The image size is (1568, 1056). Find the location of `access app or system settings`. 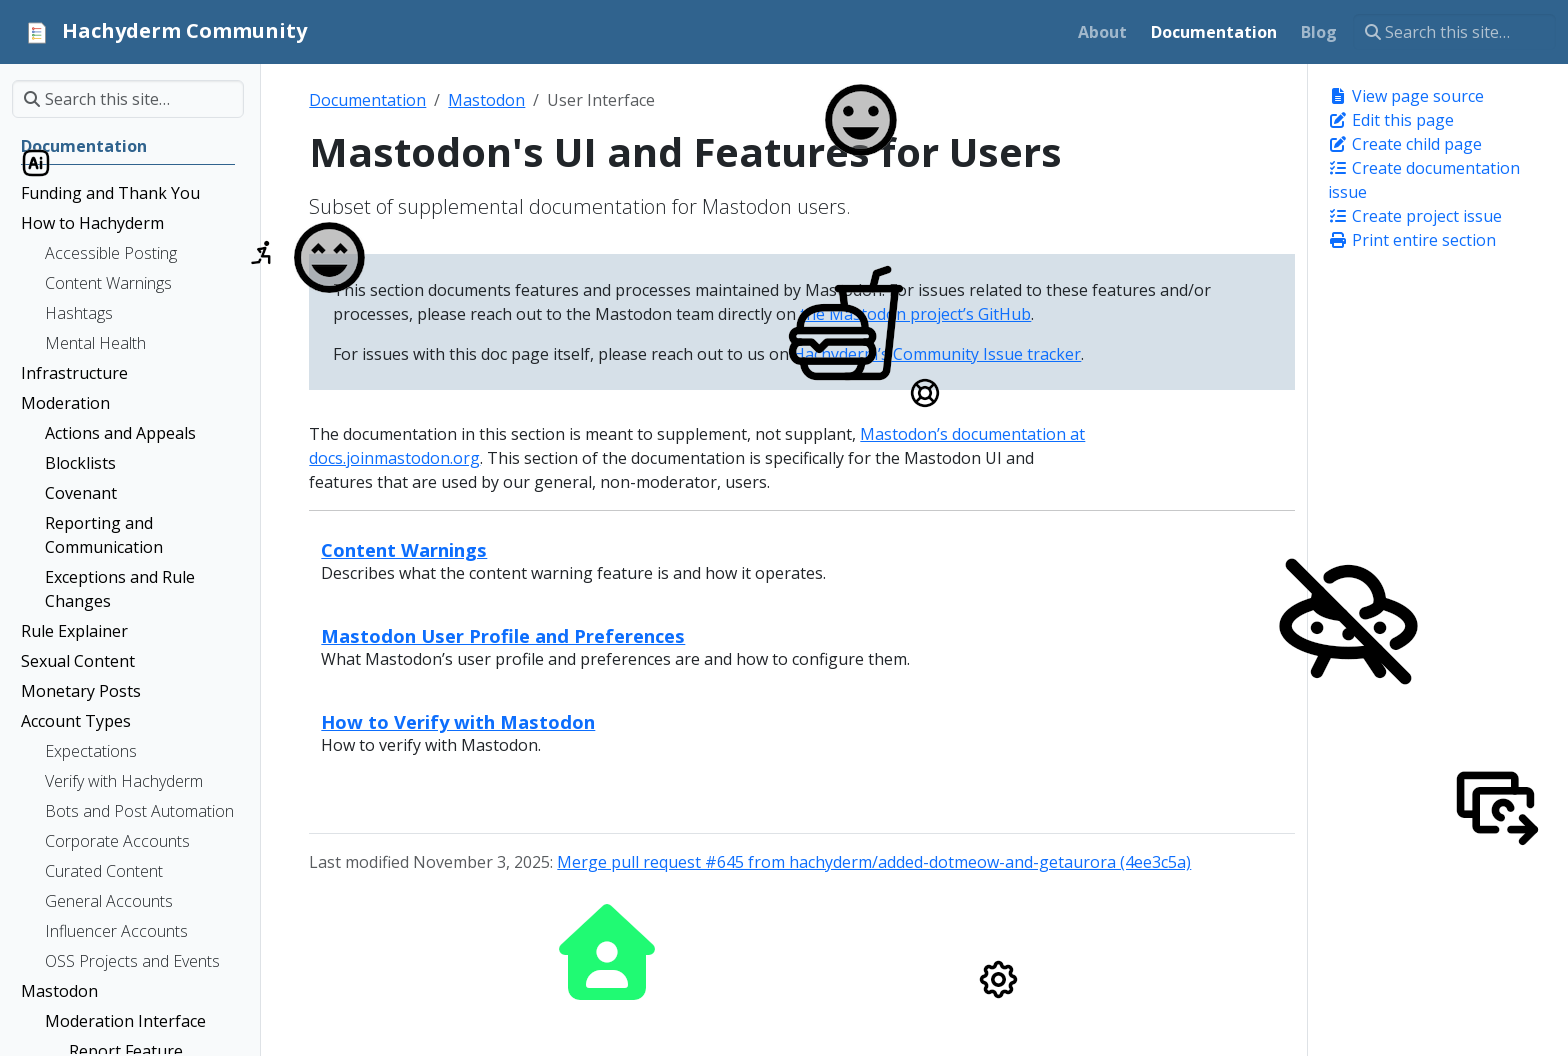

access app or system settings is located at coordinates (998, 979).